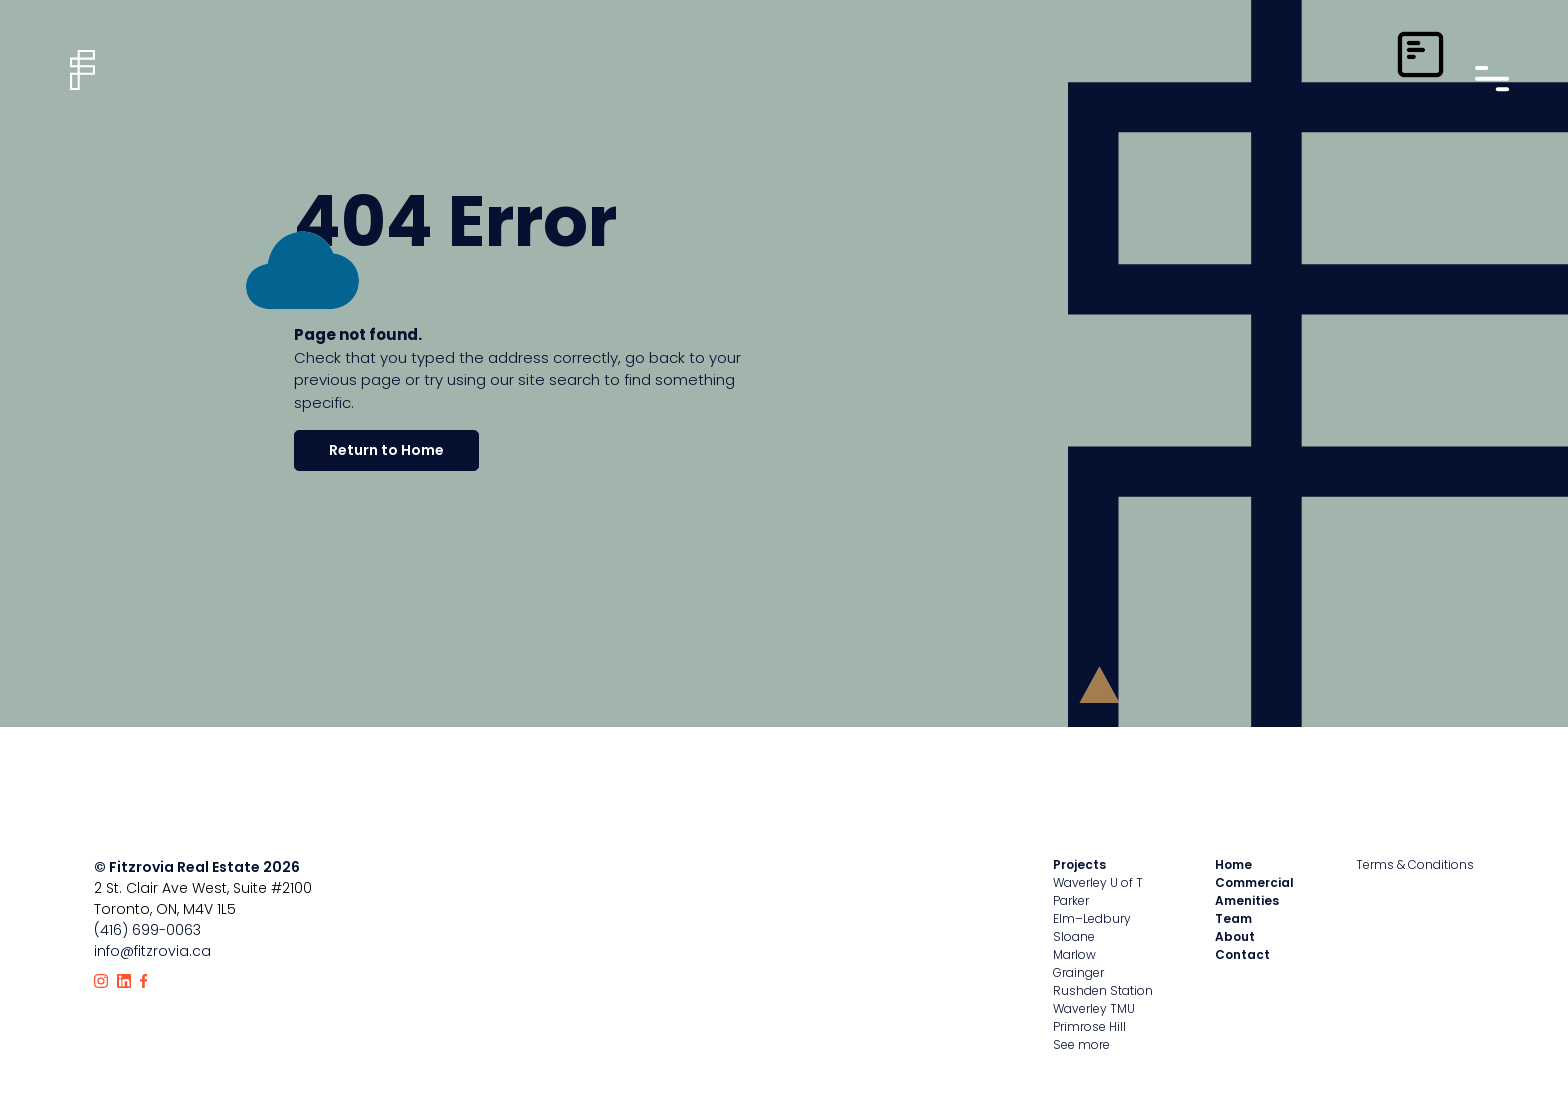  I want to click on indicates a warning or alert status, so click(1099, 685).